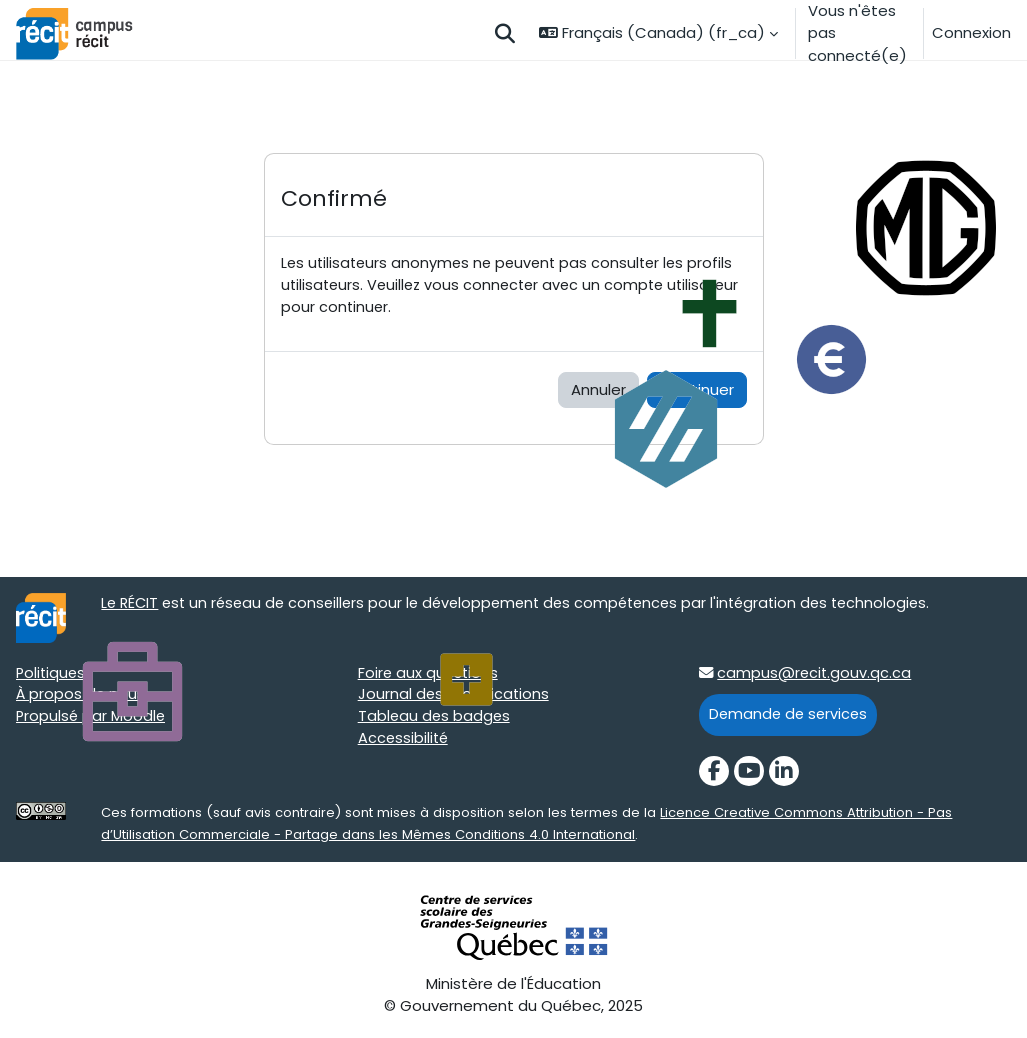 This screenshot has height=1038, width=1027. Describe the element at coordinates (926, 228) in the screenshot. I see `MG Motors brand logo` at that location.